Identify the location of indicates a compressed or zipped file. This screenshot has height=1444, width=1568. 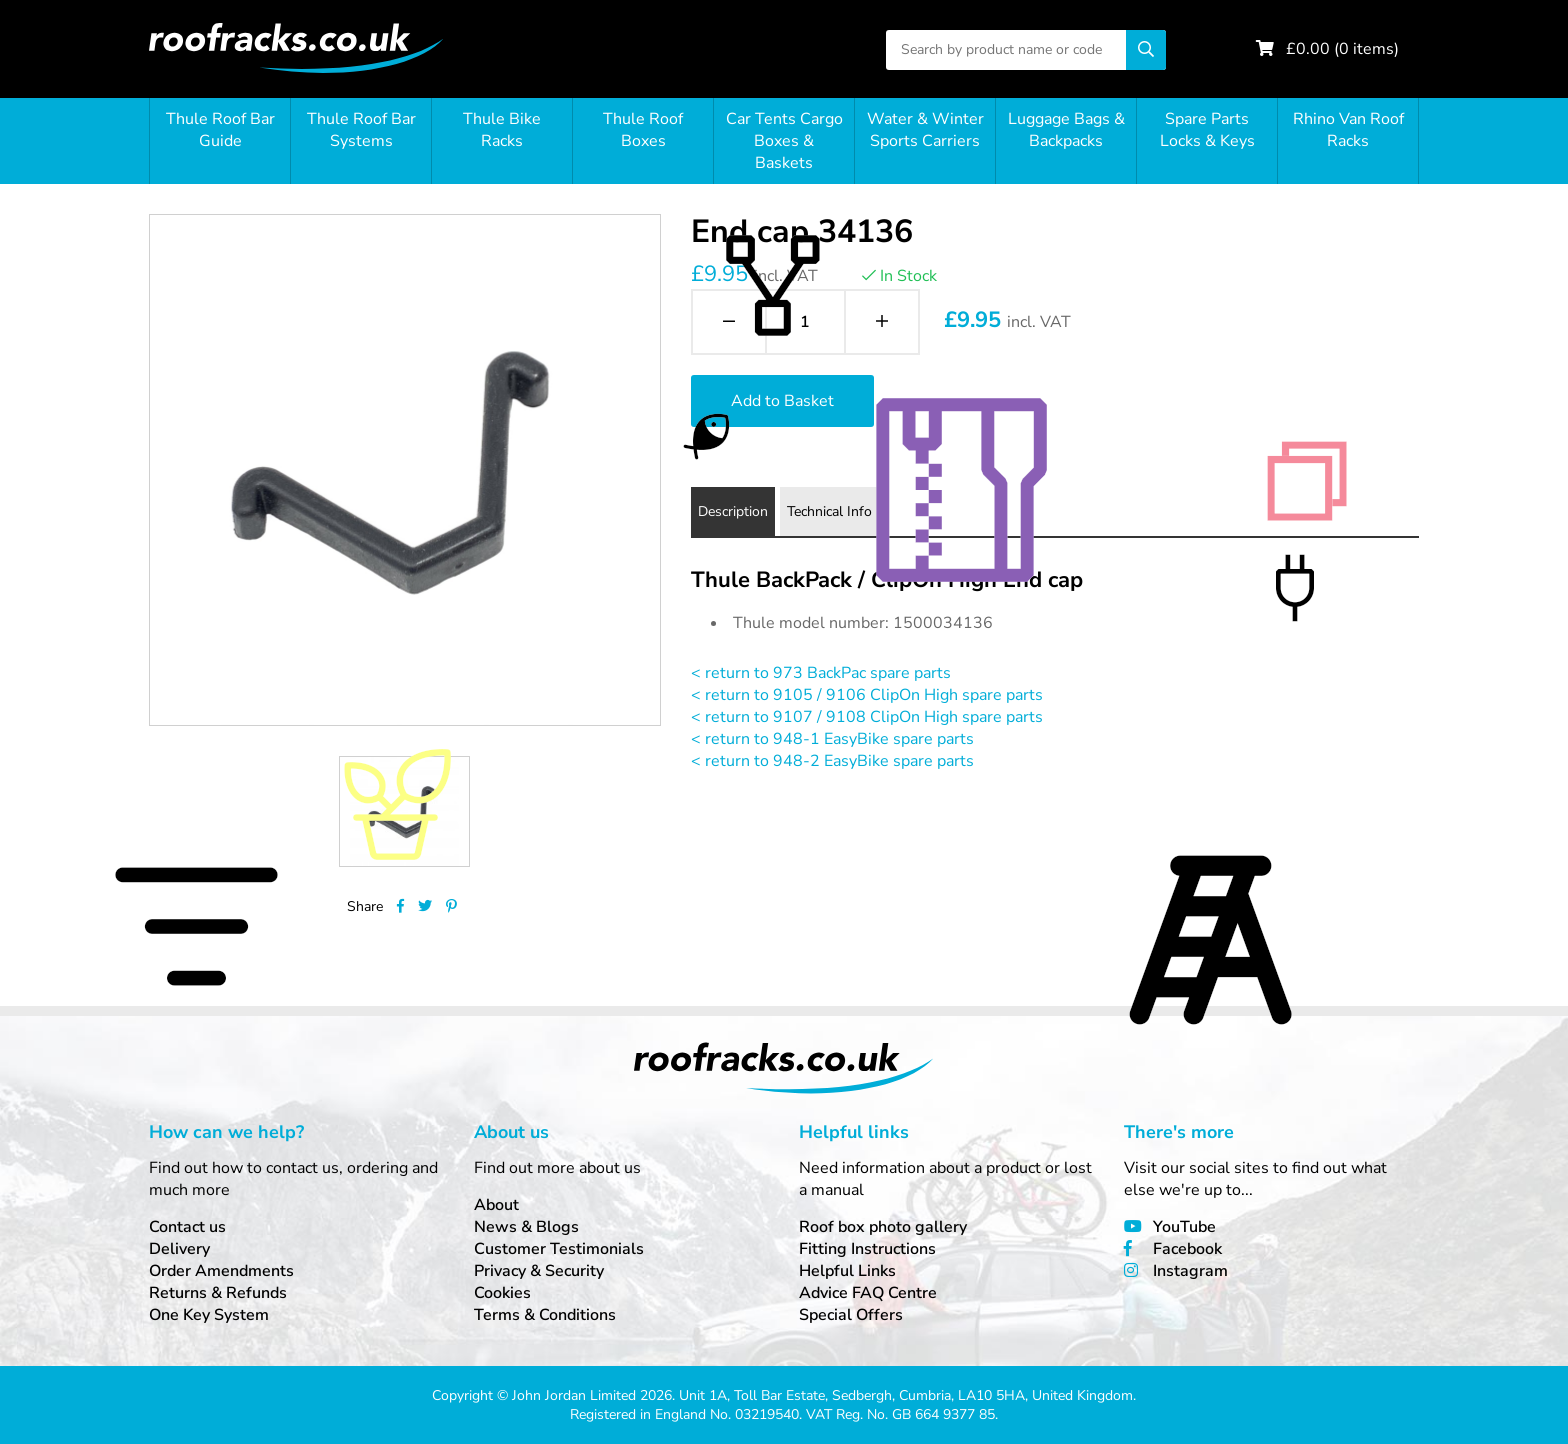
(955, 490).